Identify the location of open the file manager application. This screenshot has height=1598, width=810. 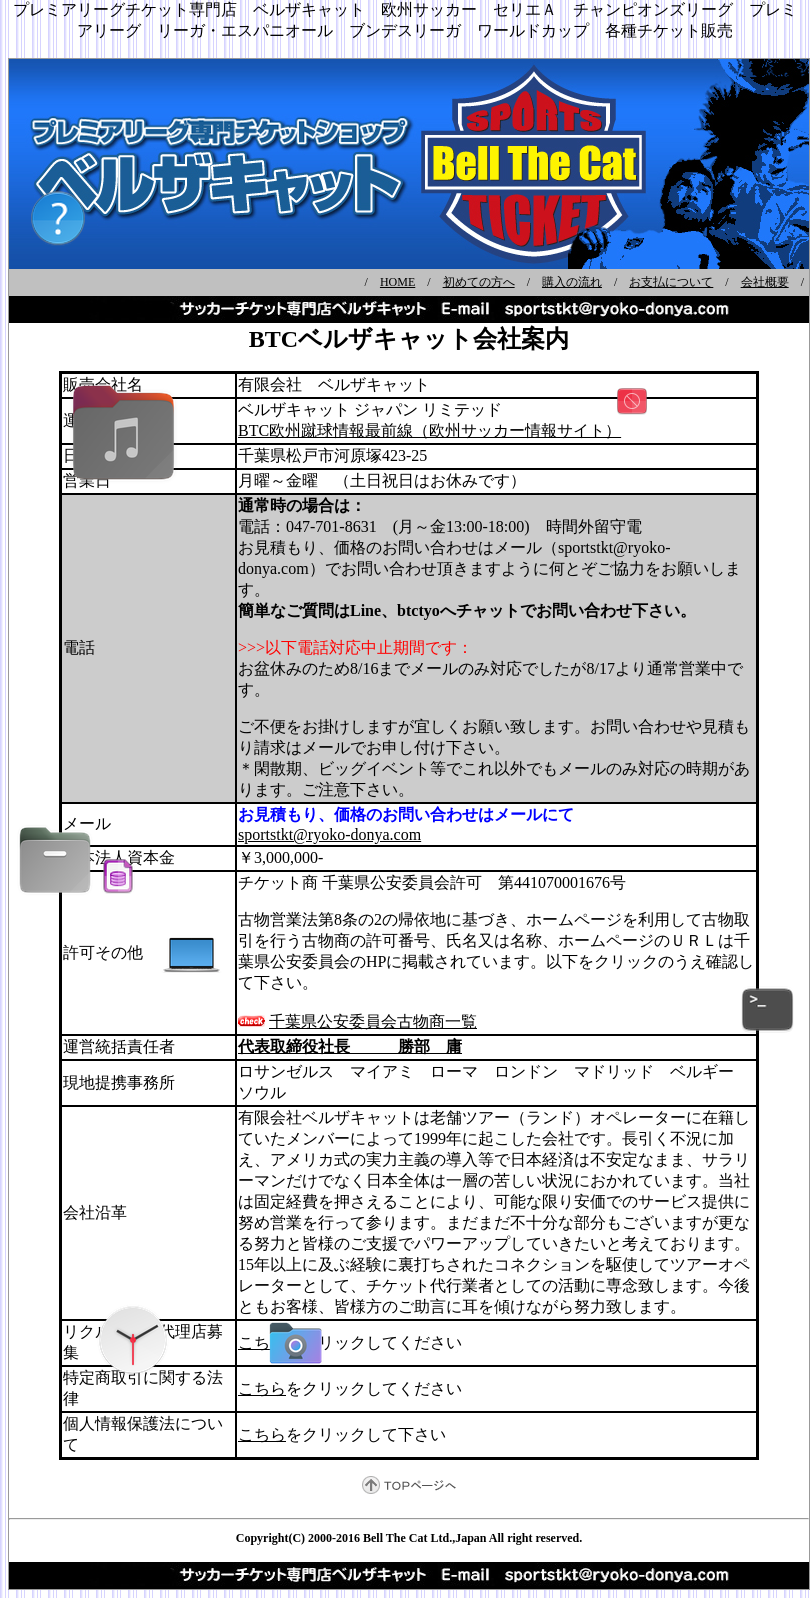
(55, 860).